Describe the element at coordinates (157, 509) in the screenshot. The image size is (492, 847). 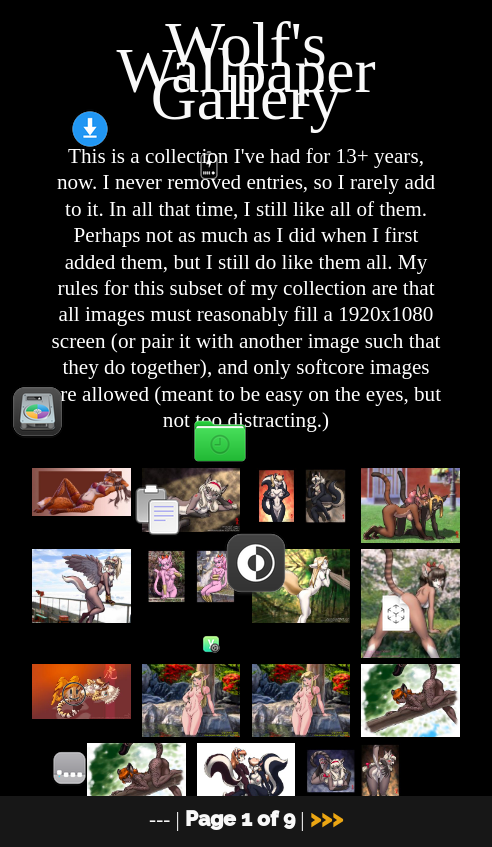
I see `paste content from clipboard` at that location.